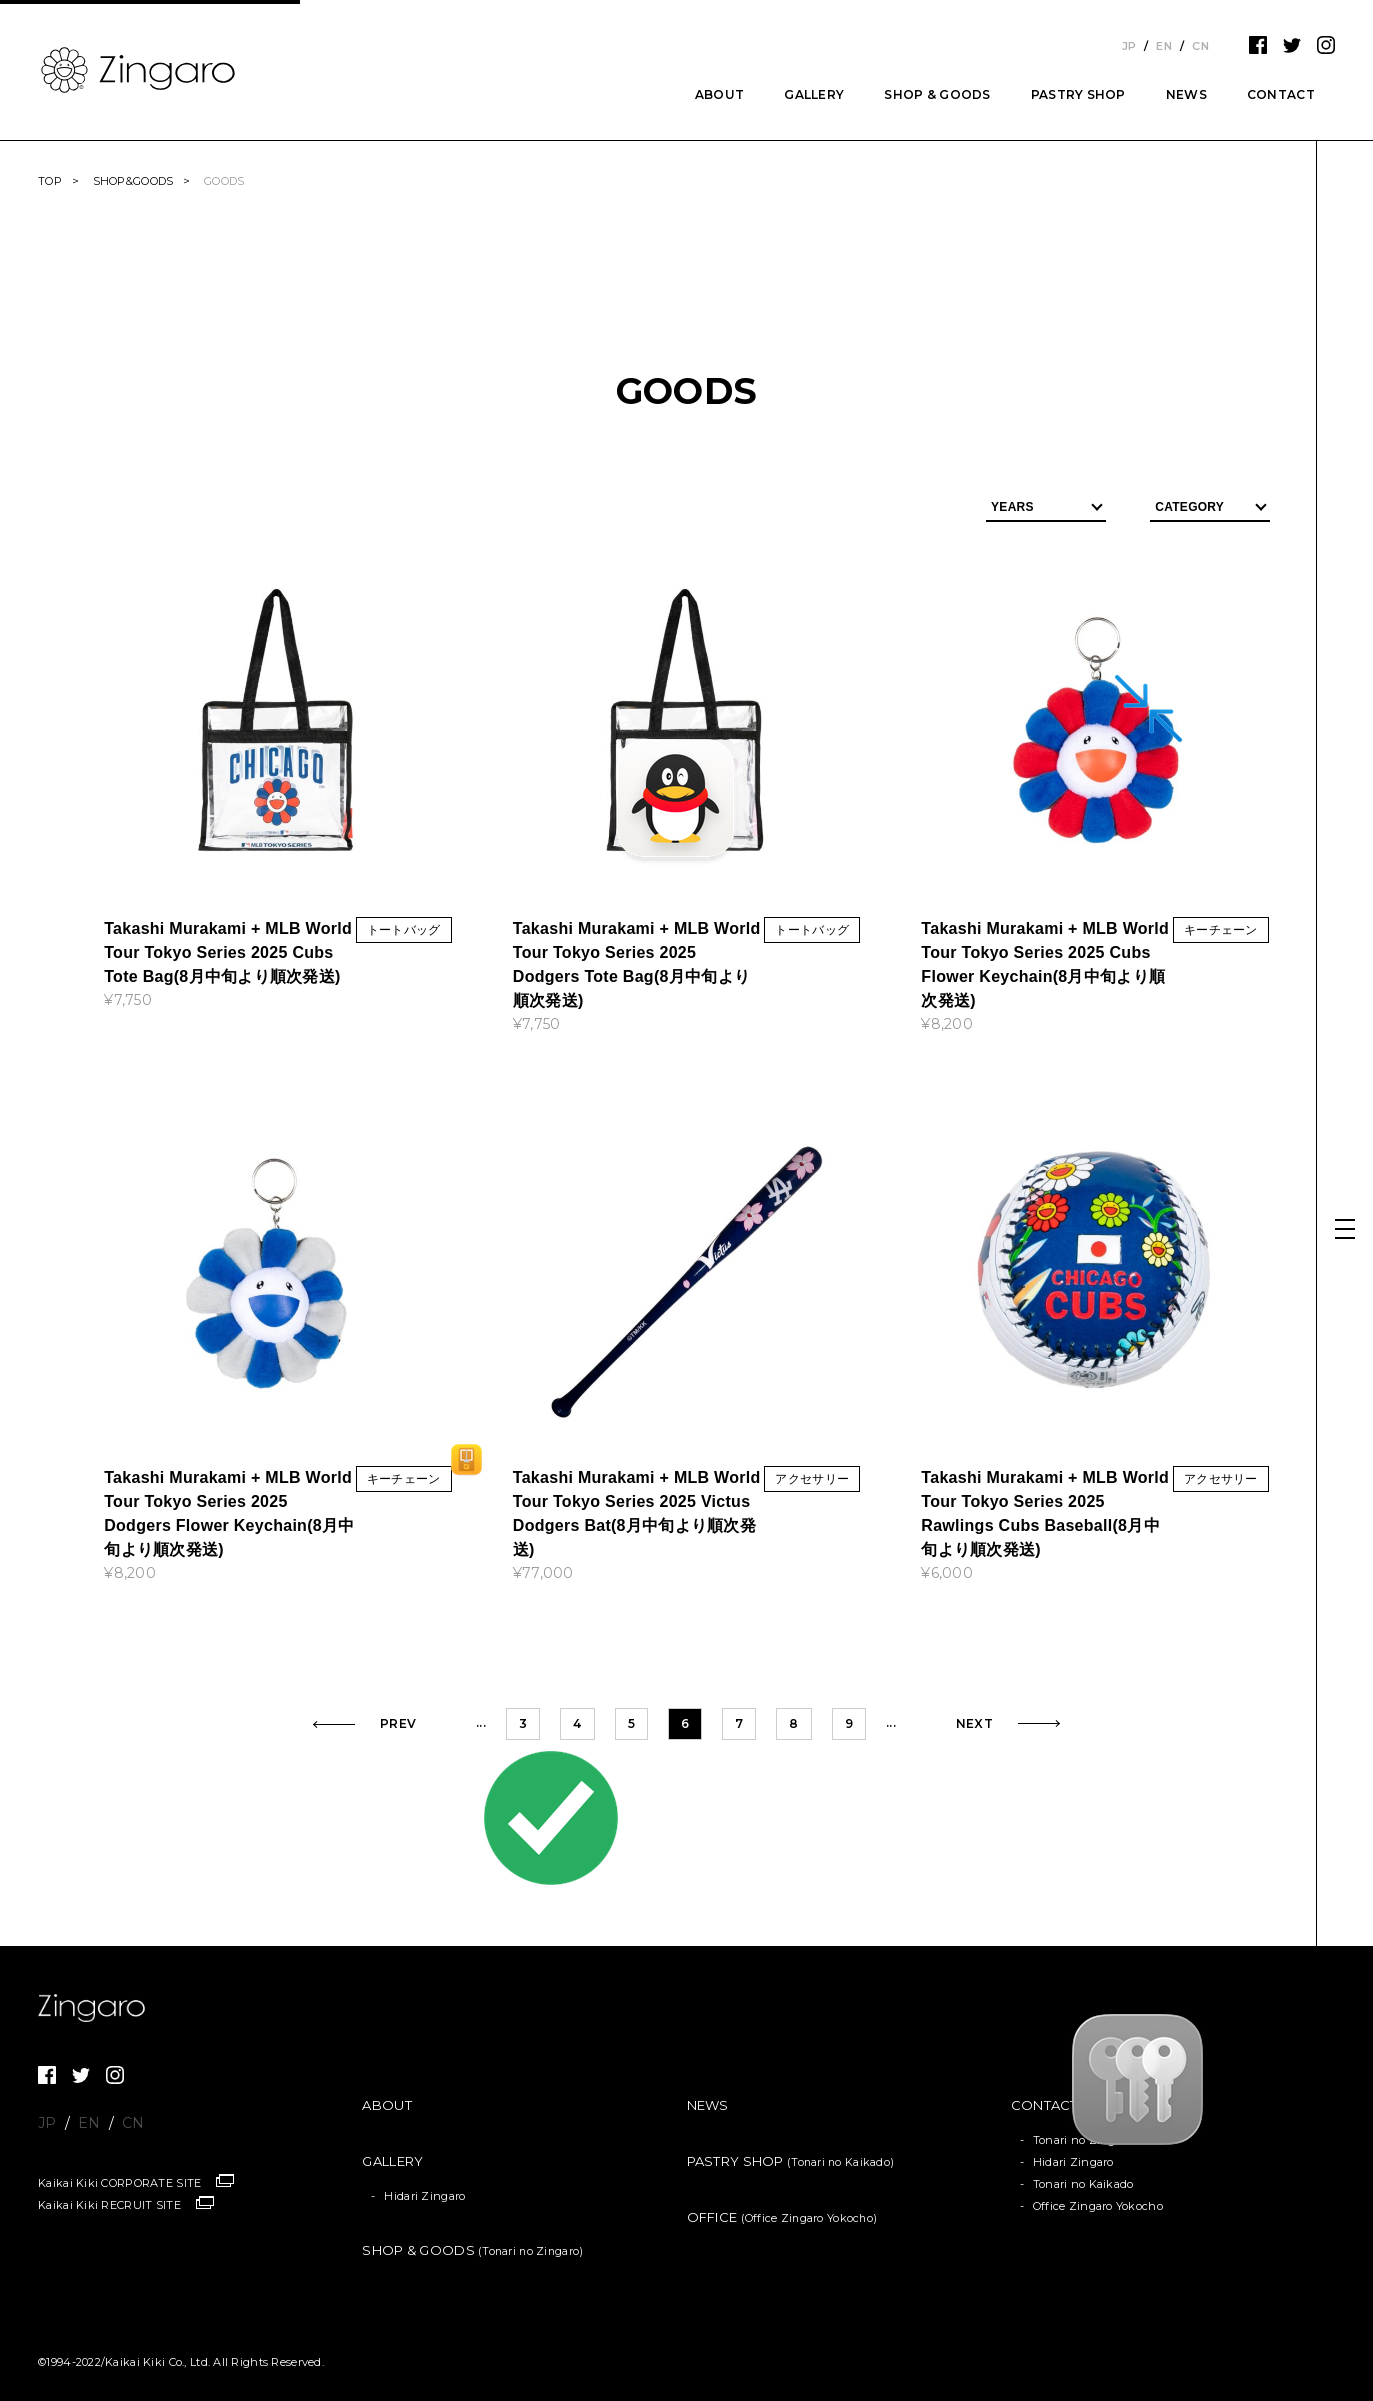 This screenshot has height=2401, width=1373. I want to click on compress or reduce file size, so click(1148, 708).